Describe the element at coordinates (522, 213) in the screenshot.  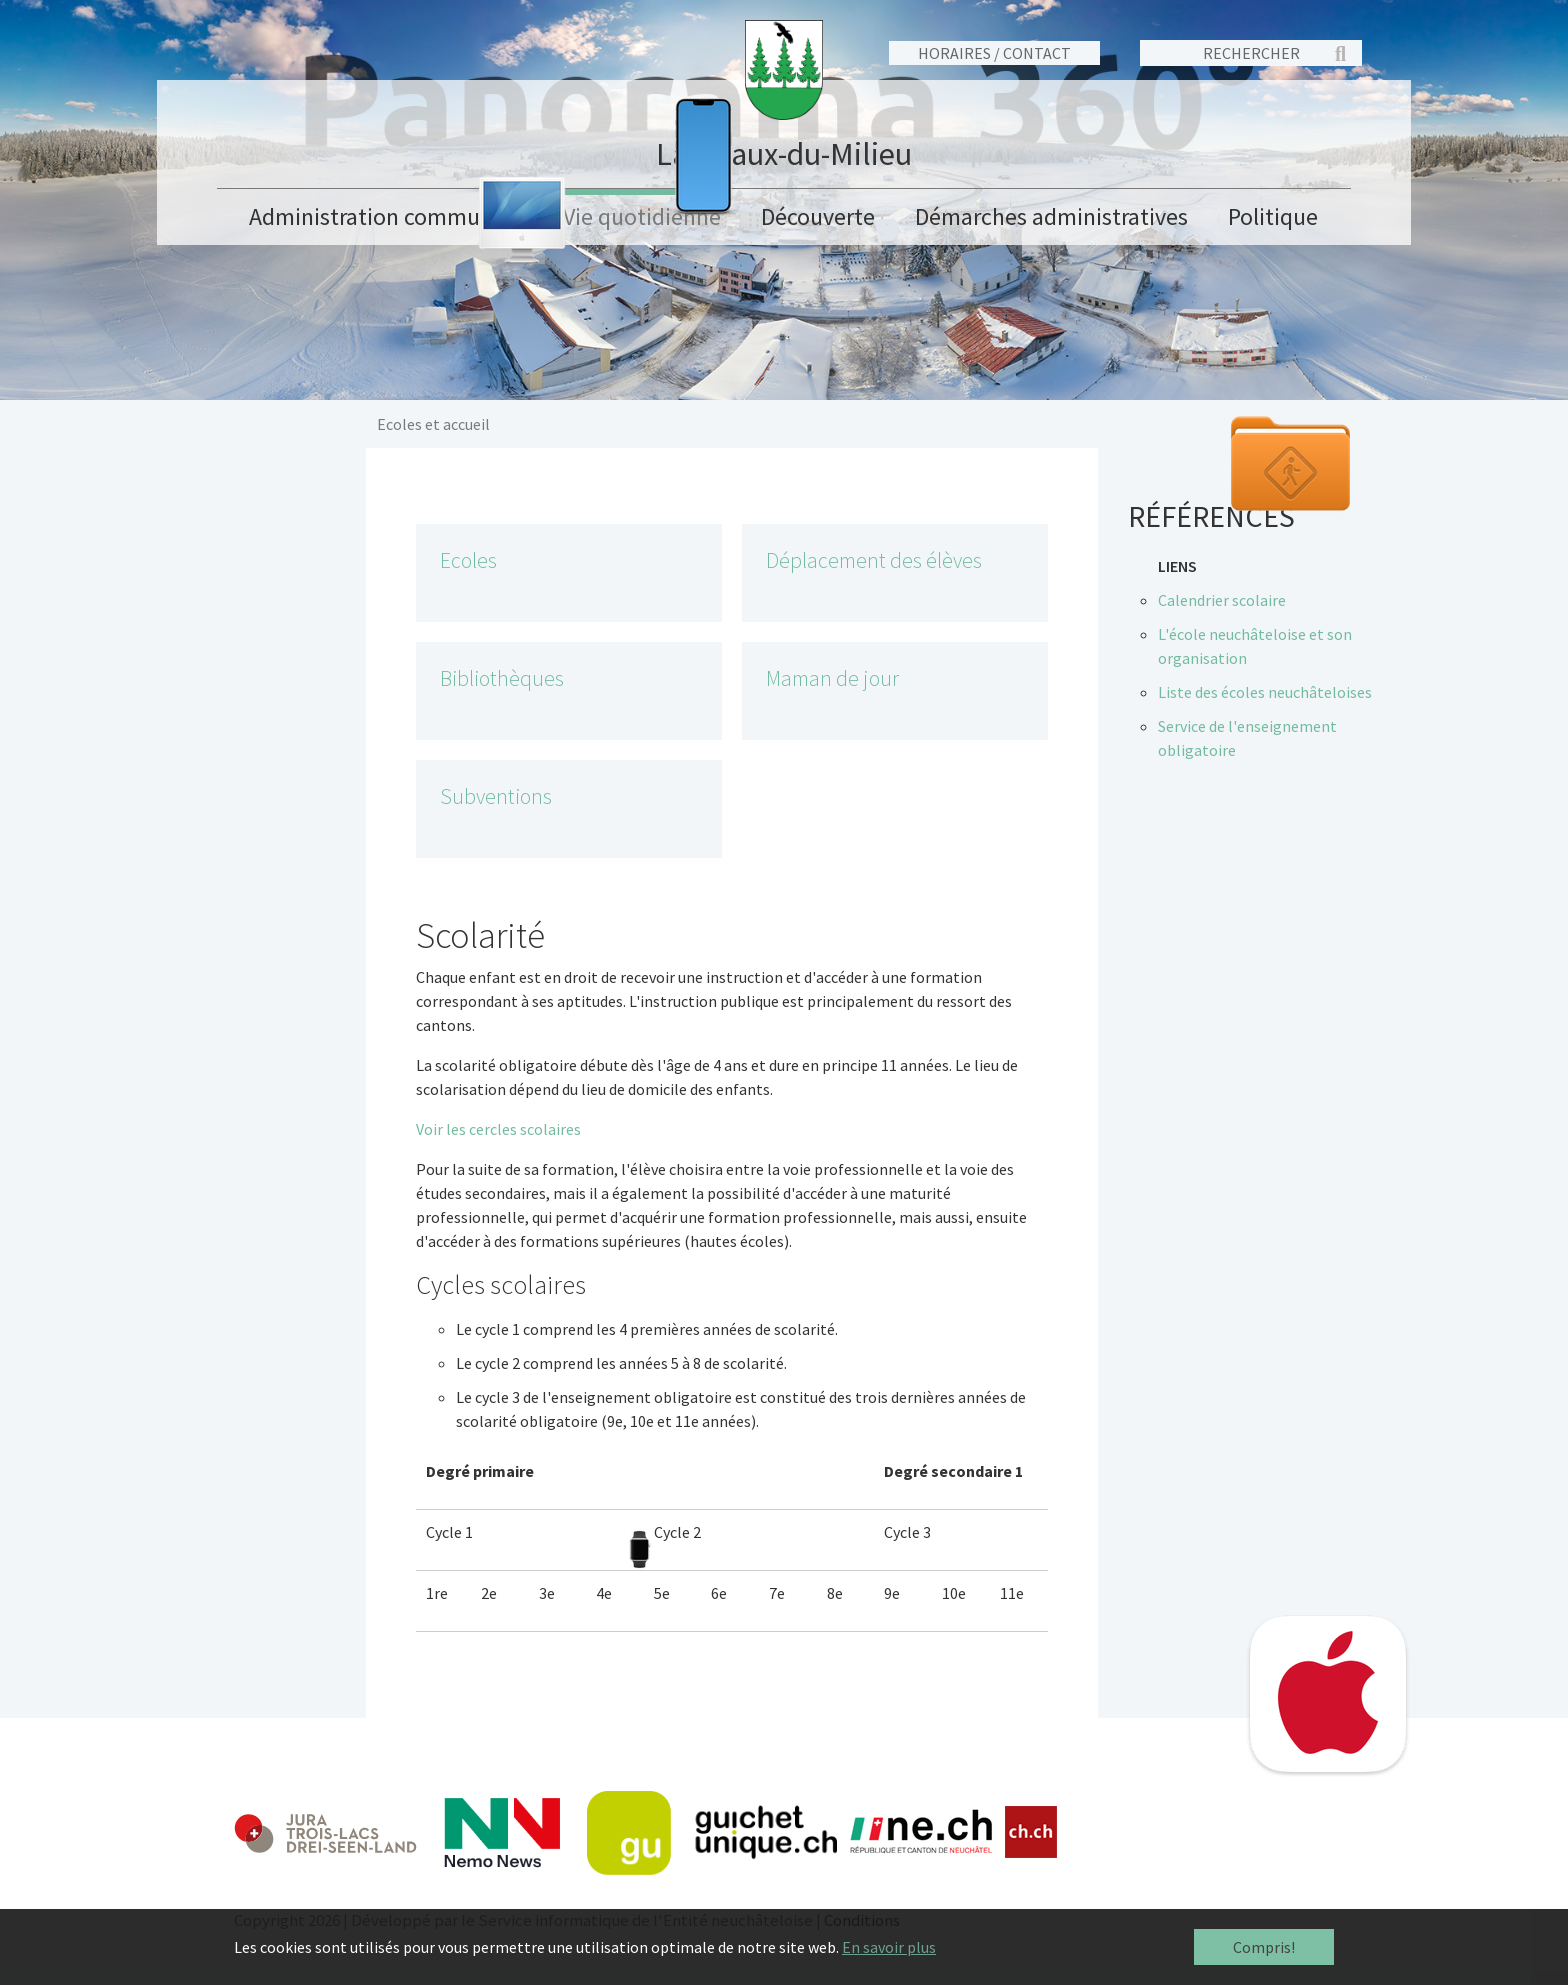
I see `represents a connected iMac G5 desktop computer` at that location.